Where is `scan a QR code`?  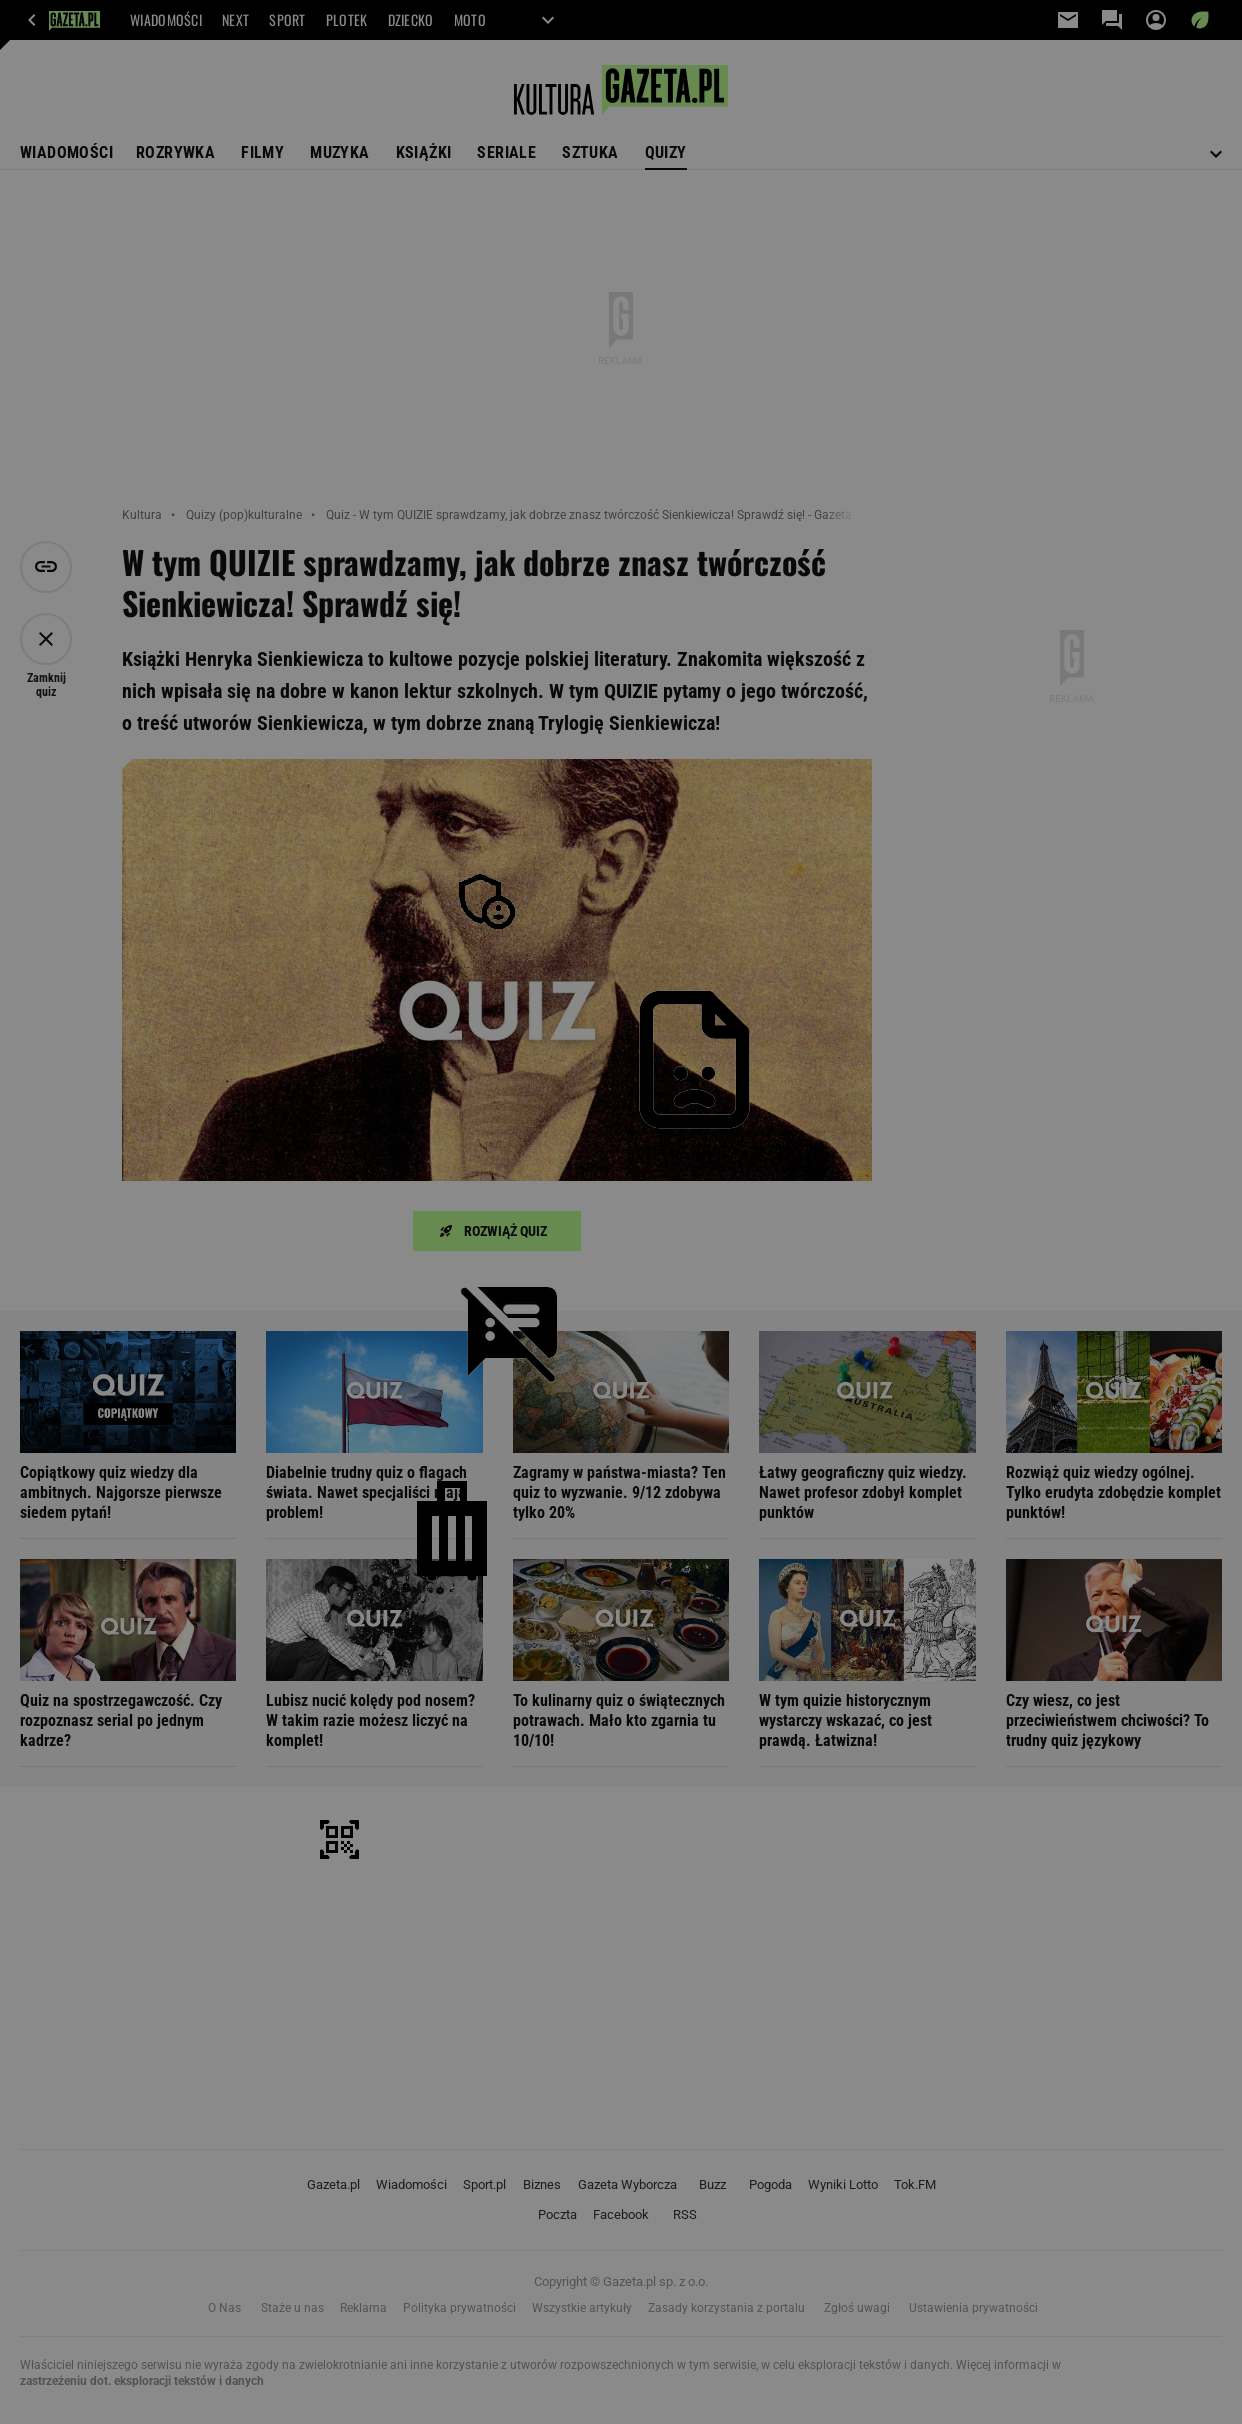
scan a QR code is located at coordinates (339, 1839).